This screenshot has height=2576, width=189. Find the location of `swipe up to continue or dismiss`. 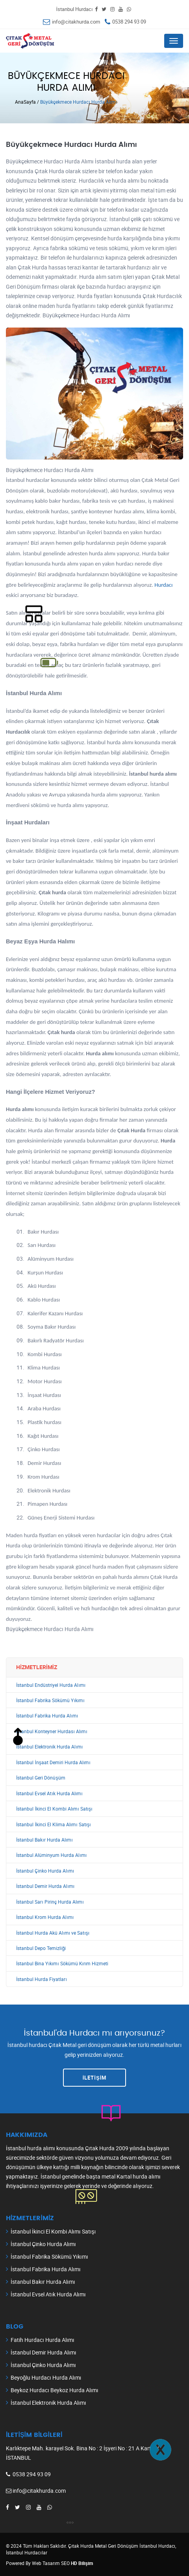

swipe up to continue or dismiss is located at coordinates (18, 1736).